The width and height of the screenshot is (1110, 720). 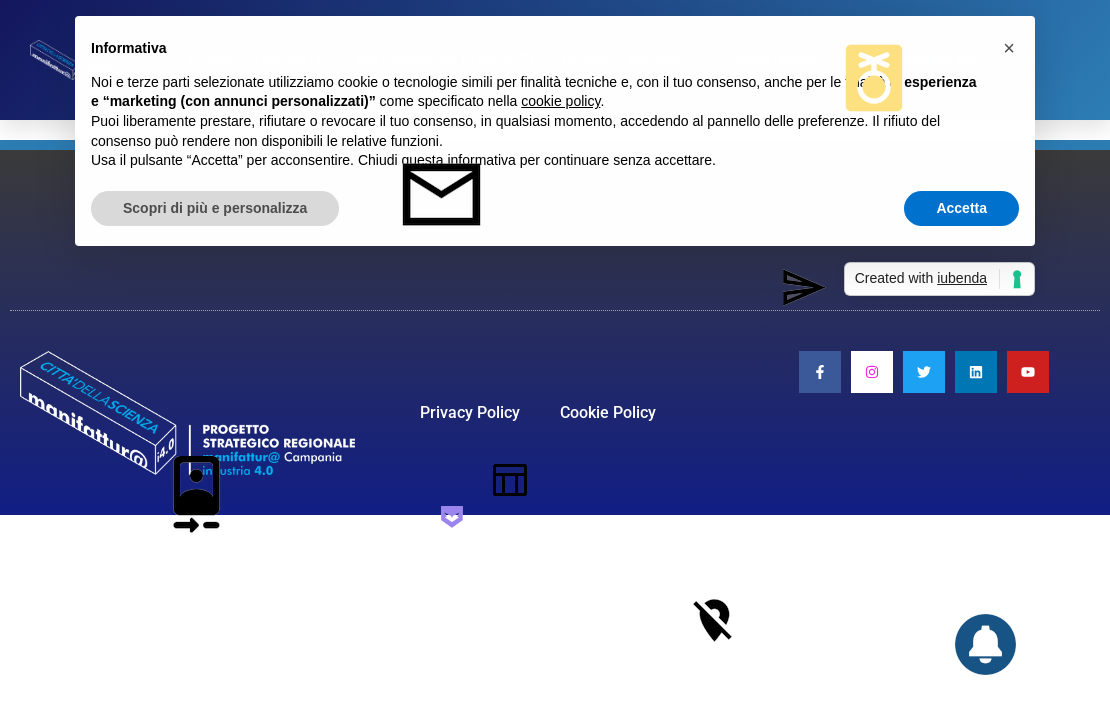 I want to click on indicates nonbinary gender identity option, so click(x=874, y=78).